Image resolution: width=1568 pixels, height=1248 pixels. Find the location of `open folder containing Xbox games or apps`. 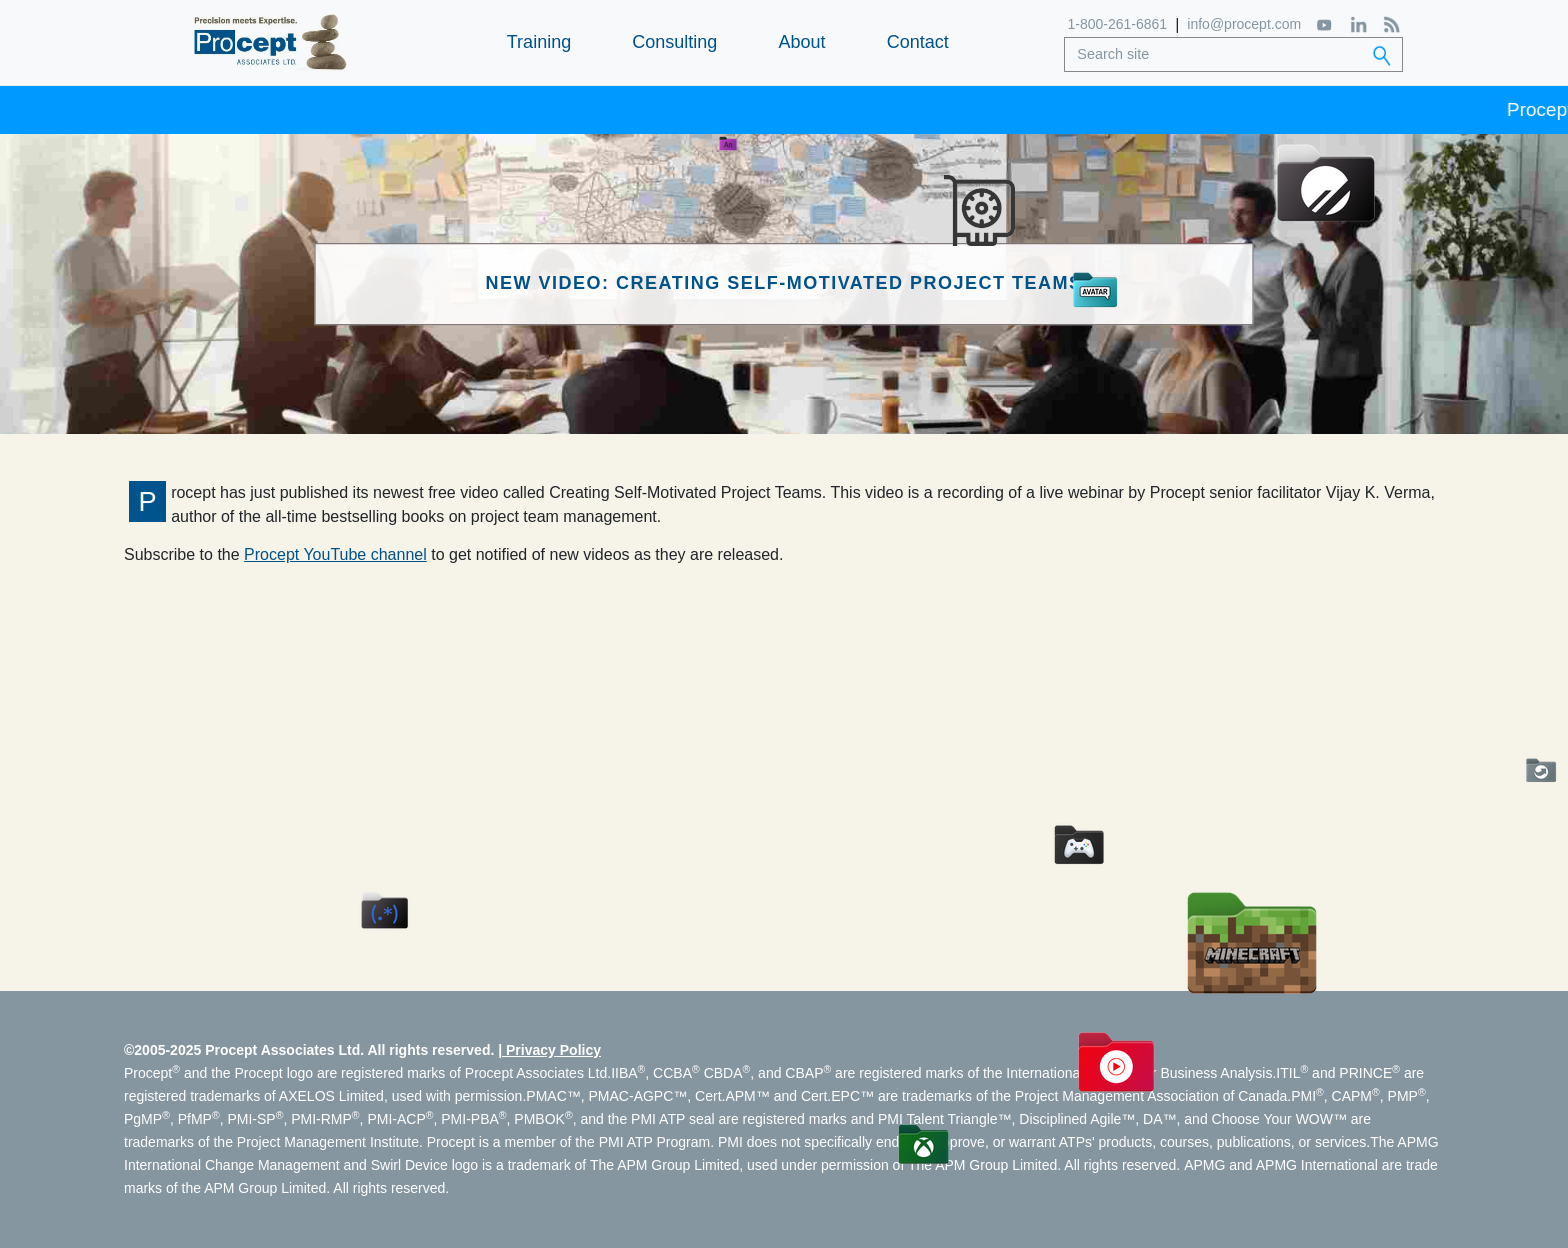

open folder containing Xbox games or apps is located at coordinates (923, 1145).